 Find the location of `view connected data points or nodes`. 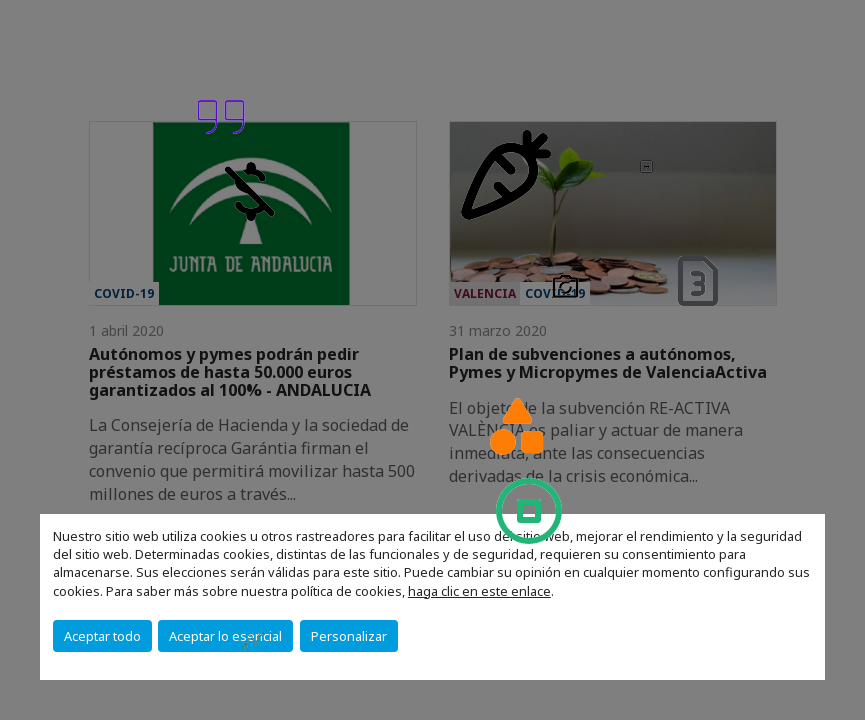

view connected data points or nodes is located at coordinates (253, 640).